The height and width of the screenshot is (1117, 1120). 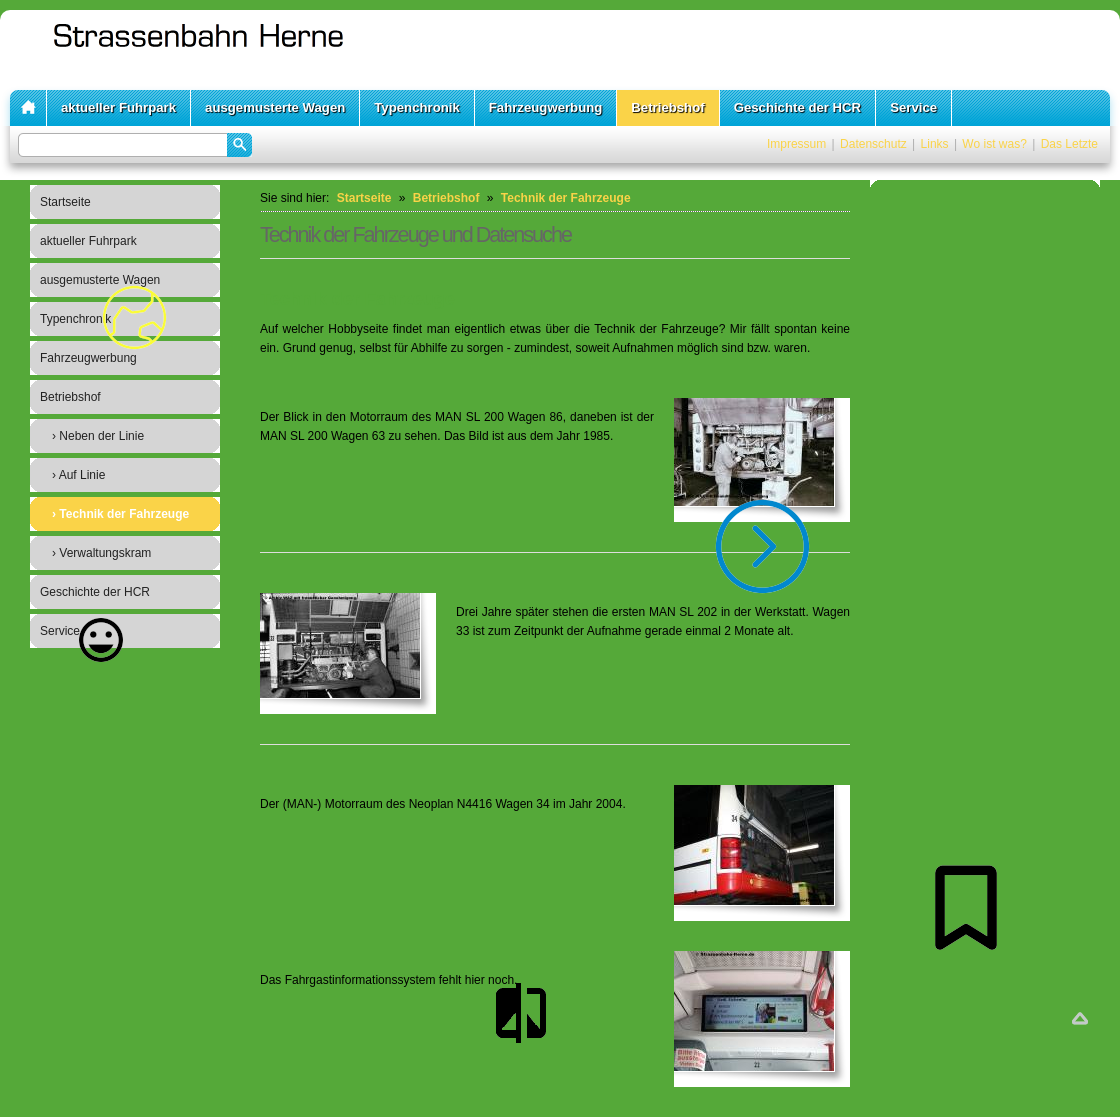 What do you see at coordinates (521, 1013) in the screenshot?
I see `compare two images side by side` at bounding box center [521, 1013].